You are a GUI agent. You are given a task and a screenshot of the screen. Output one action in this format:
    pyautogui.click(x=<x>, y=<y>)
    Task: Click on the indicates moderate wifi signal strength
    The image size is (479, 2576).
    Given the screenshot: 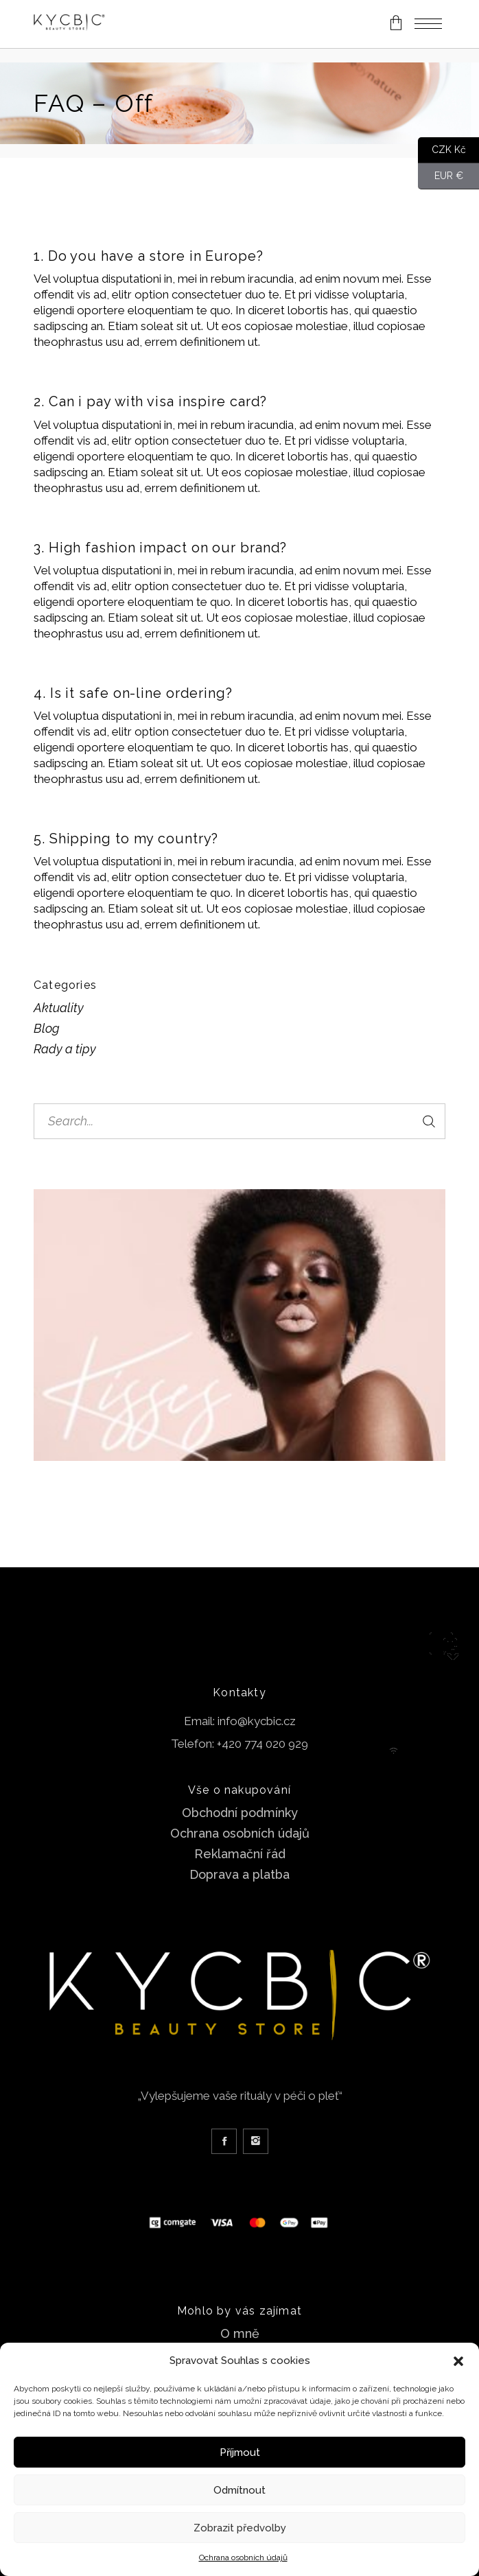 What is the action you would take?
    pyautogui.click(x=393, y=1749)
    